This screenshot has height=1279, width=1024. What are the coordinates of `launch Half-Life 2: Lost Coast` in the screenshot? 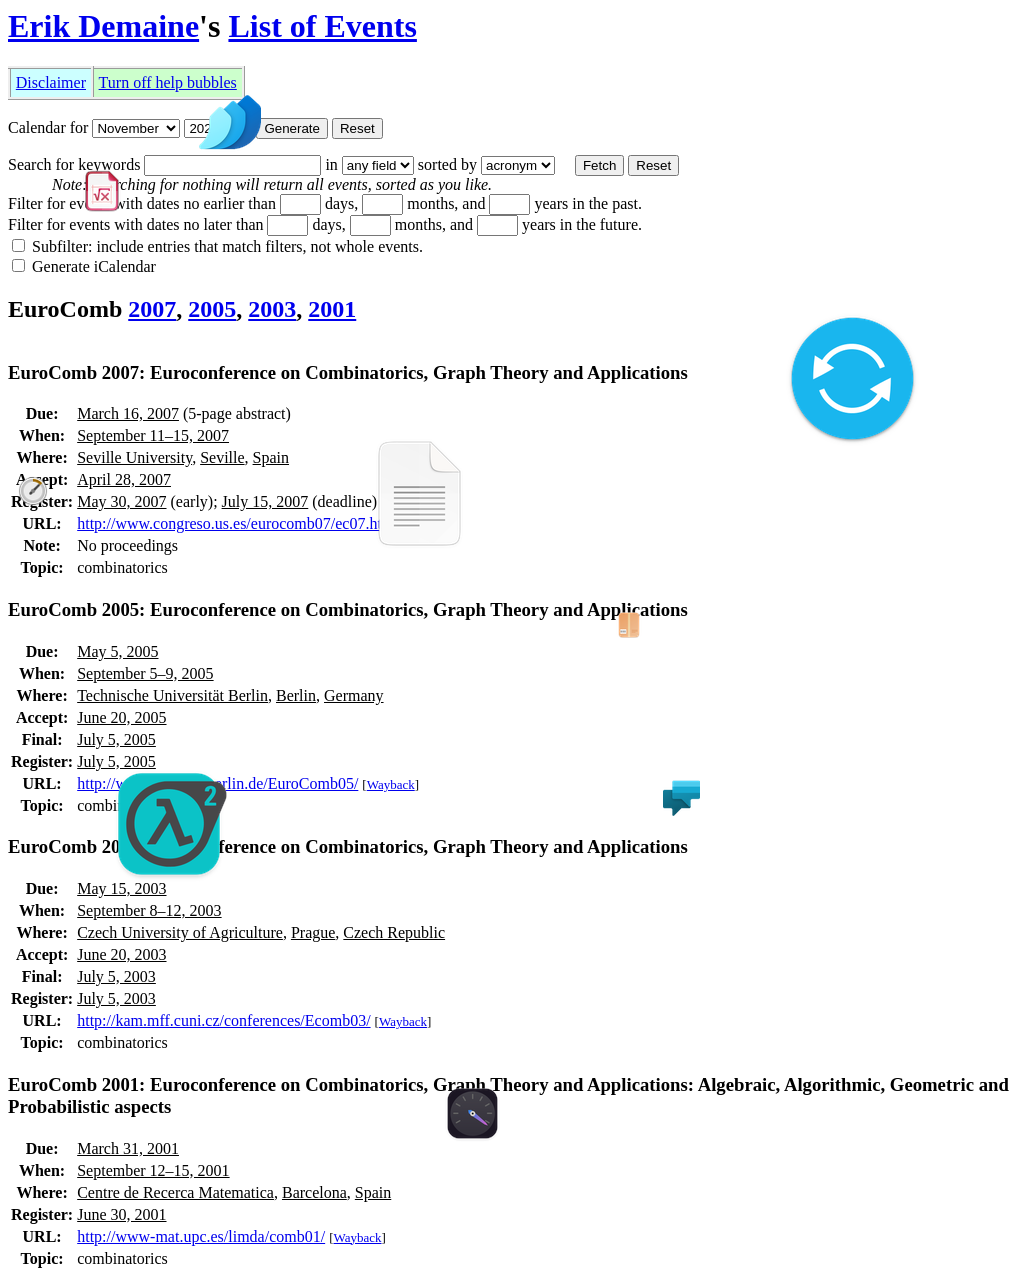 It's located at (169, 824).